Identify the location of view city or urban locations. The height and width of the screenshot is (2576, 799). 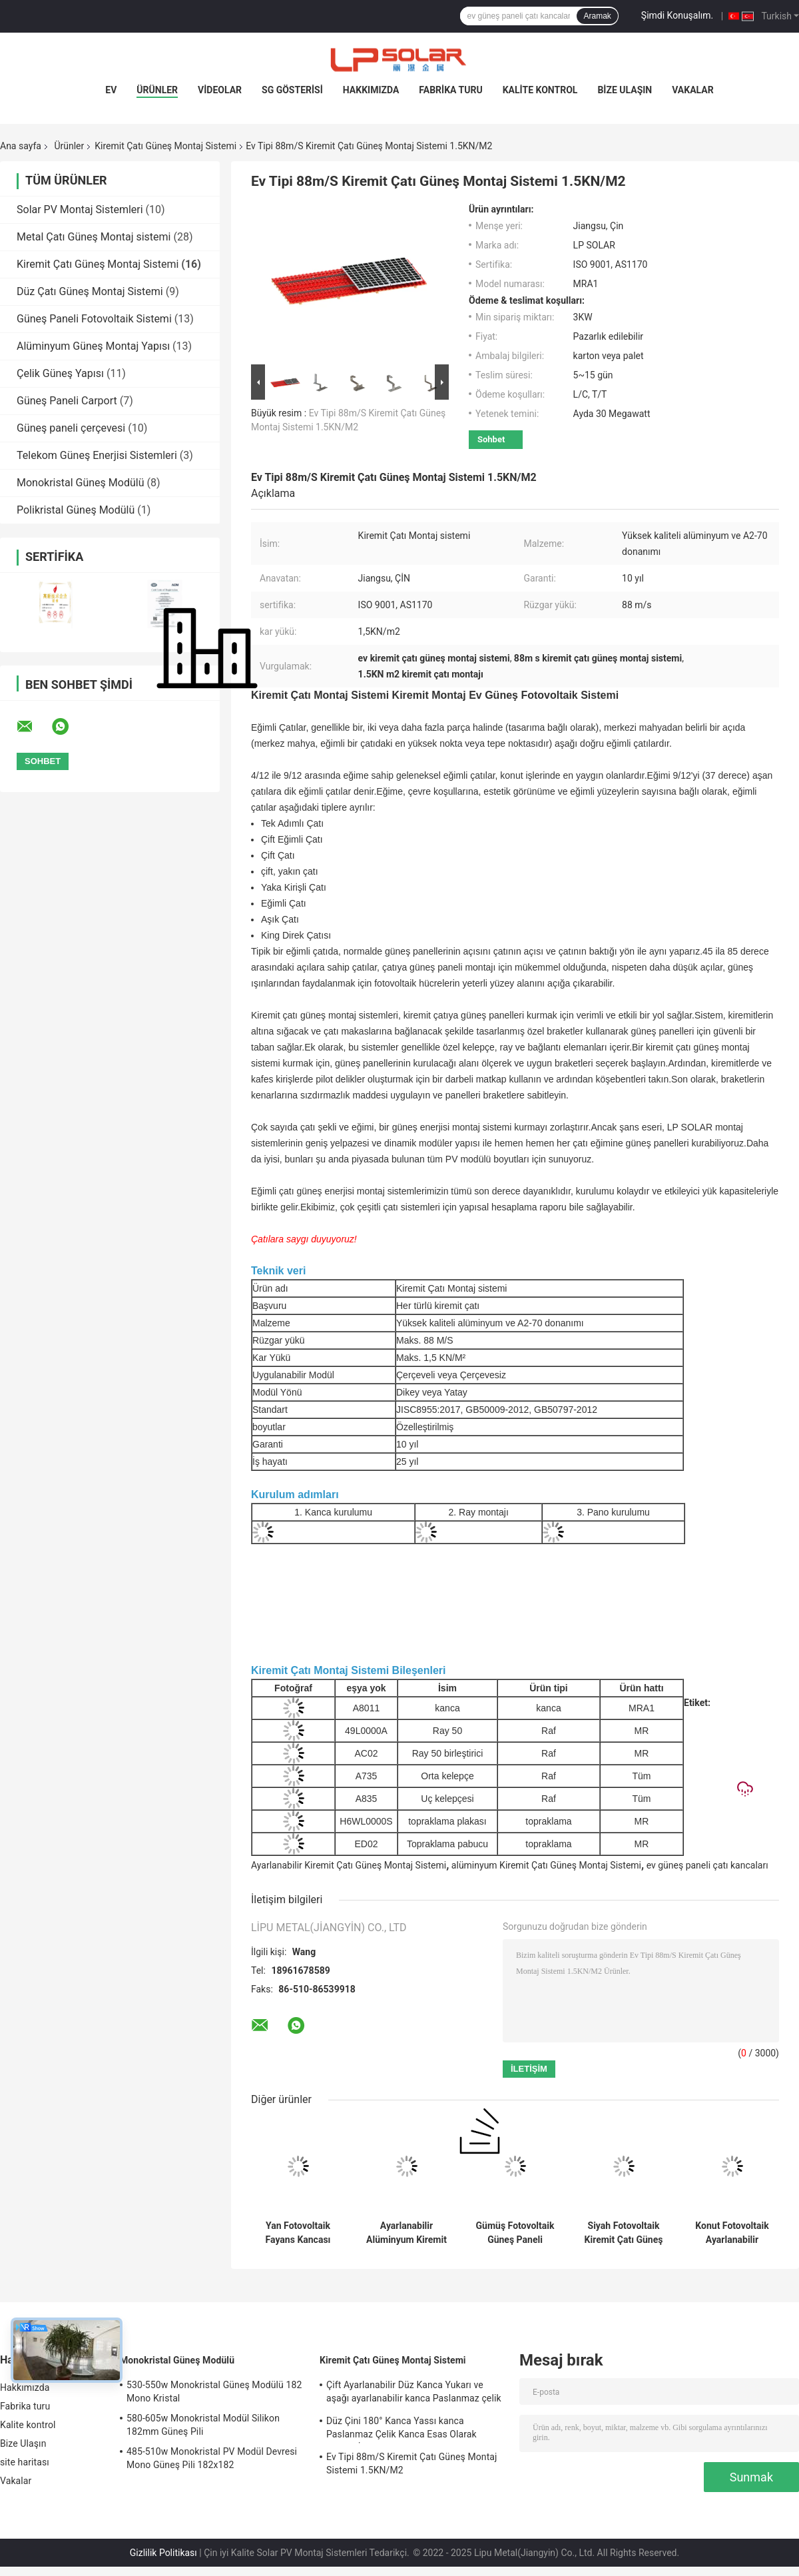
(207, 648).